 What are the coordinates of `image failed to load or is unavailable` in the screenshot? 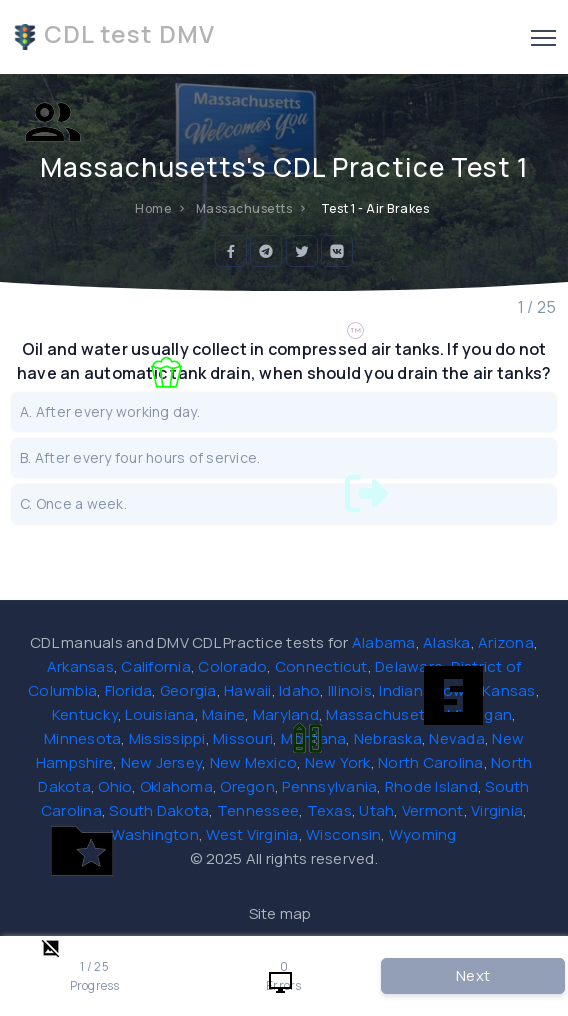 It's located at (51, 948).